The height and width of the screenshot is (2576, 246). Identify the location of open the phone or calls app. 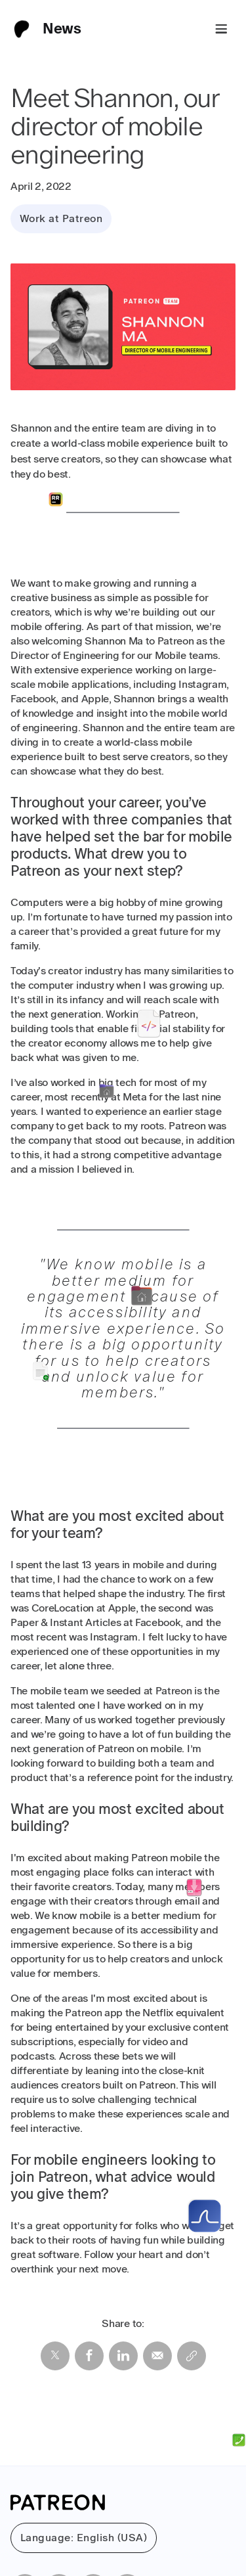
(239, 2440).